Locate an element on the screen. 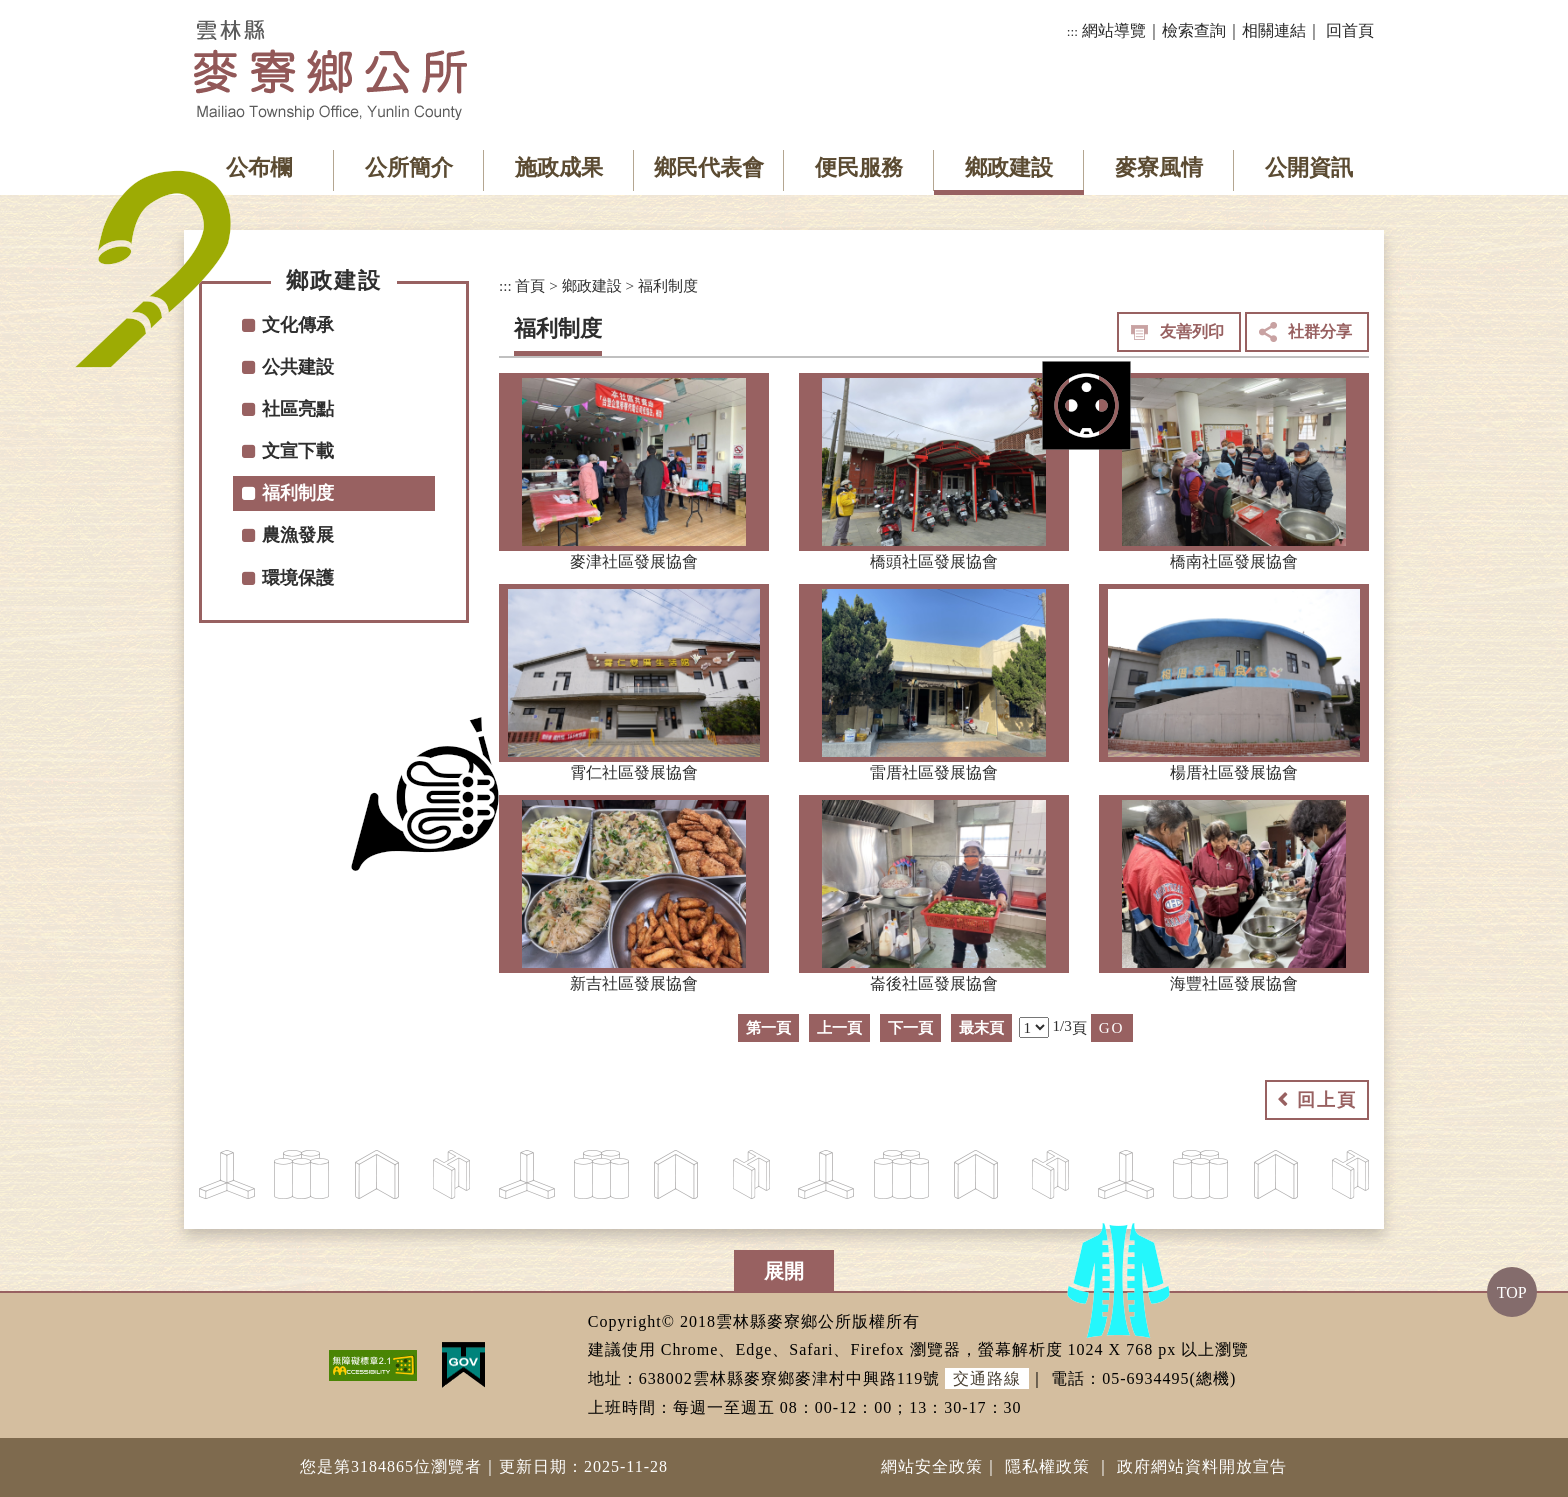 The image size is (1568, 1497). indicates electrical outlet or power source location is located at coordinates (1086, 405).